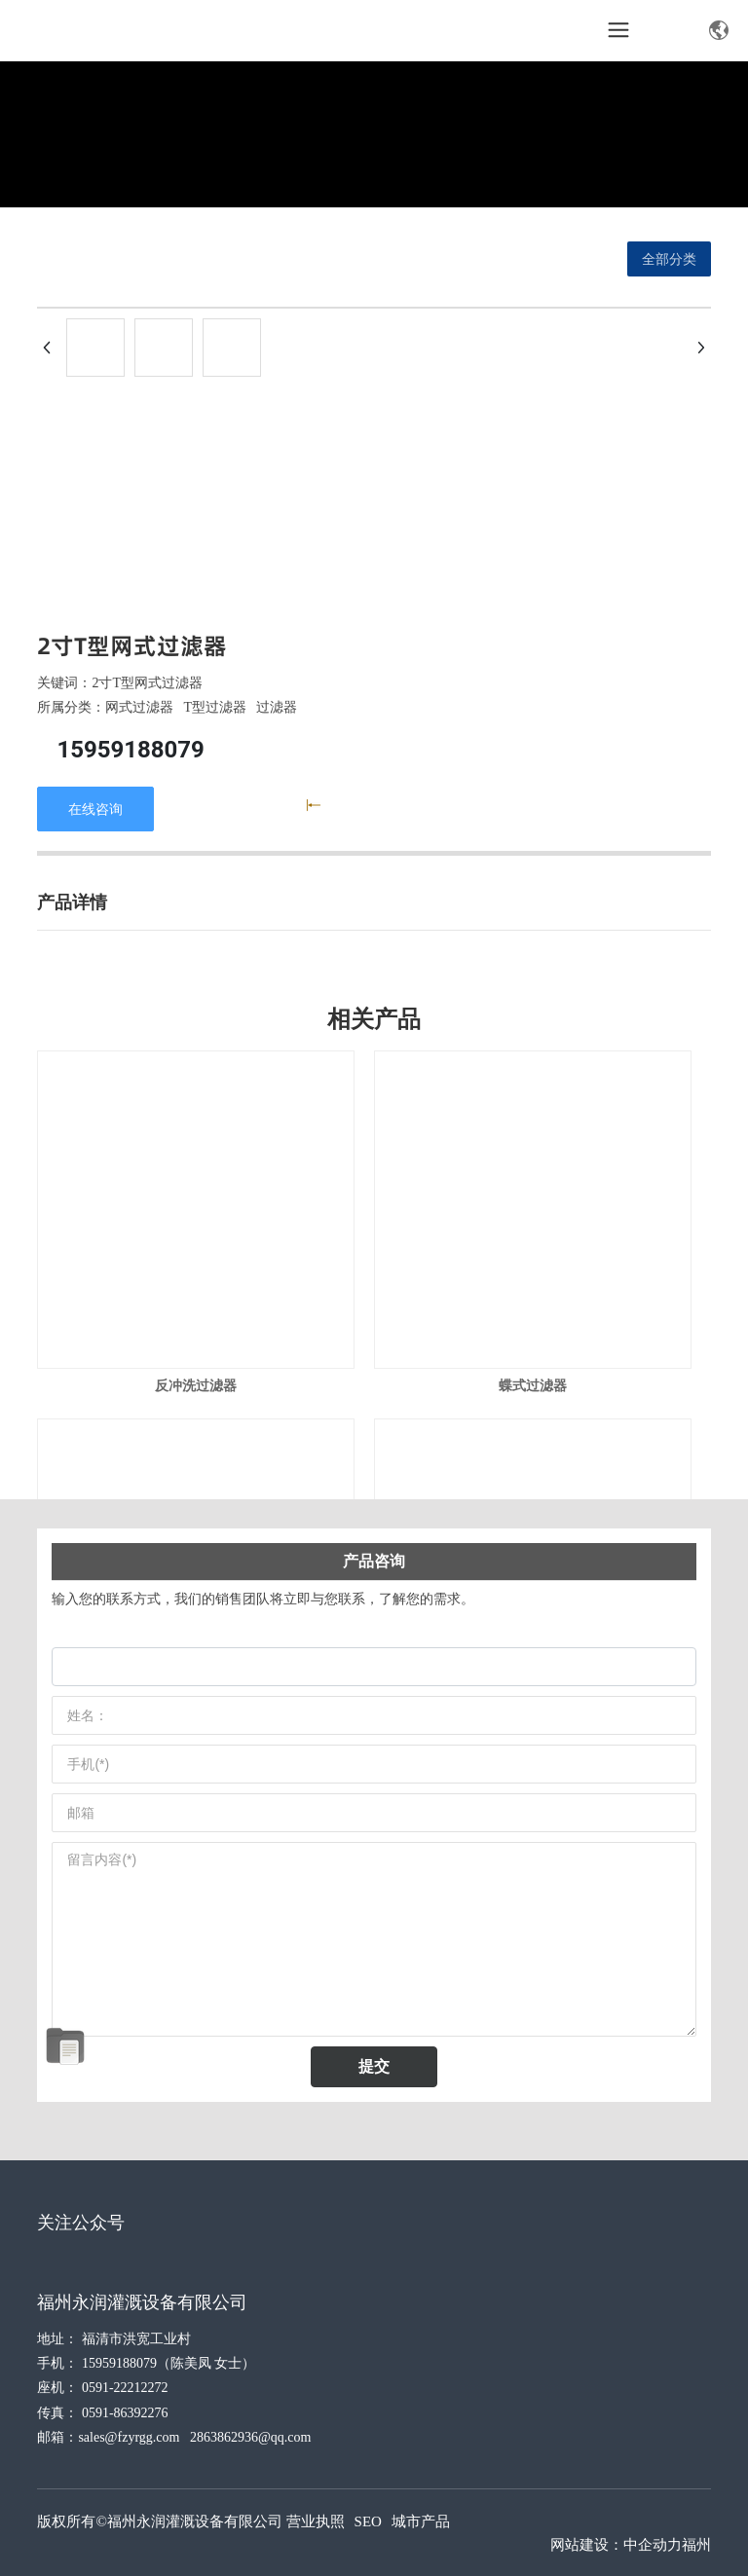 This screenshot has height=2576, width=748. I want to click on open a file or document, so click(65, 2045).